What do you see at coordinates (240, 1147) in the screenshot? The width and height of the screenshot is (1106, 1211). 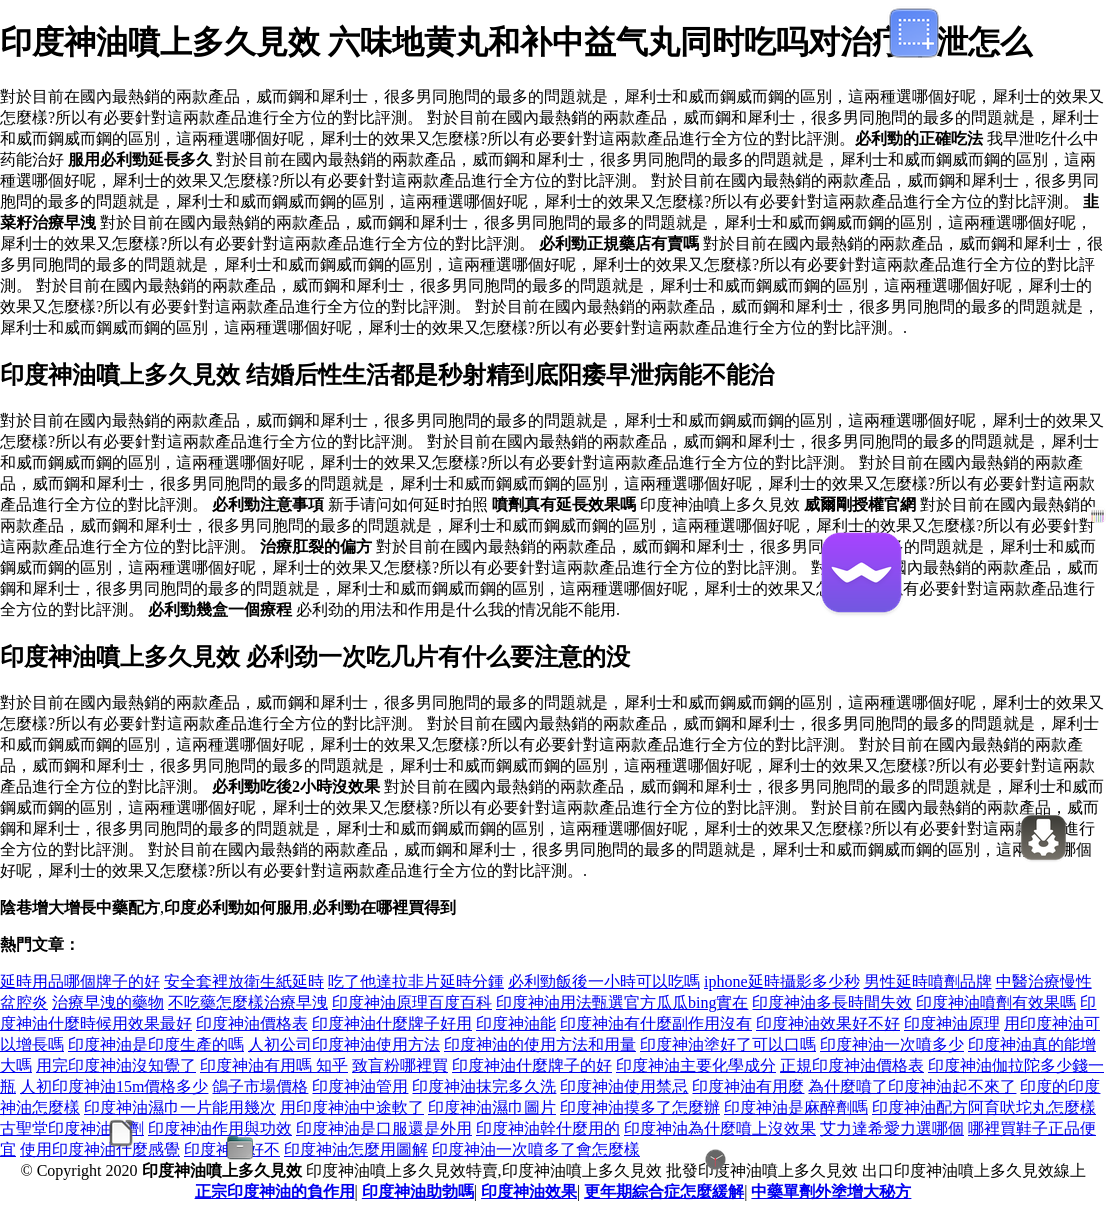 I see `open file manager application` at bounding box center [240, 1147].